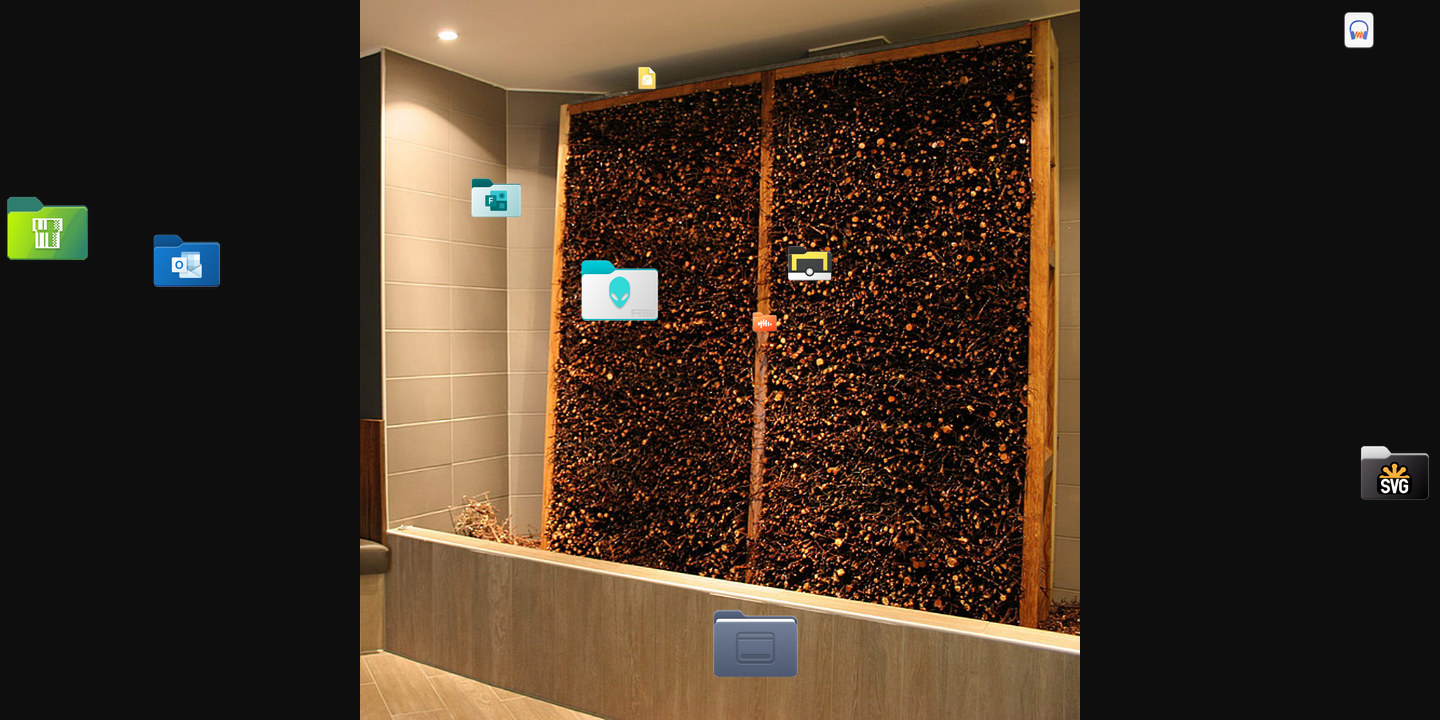  What do you see at coordinates (1394, 474) in the screenshot?
I see `open folder containing svg files` at bounding box center [1394, 474].